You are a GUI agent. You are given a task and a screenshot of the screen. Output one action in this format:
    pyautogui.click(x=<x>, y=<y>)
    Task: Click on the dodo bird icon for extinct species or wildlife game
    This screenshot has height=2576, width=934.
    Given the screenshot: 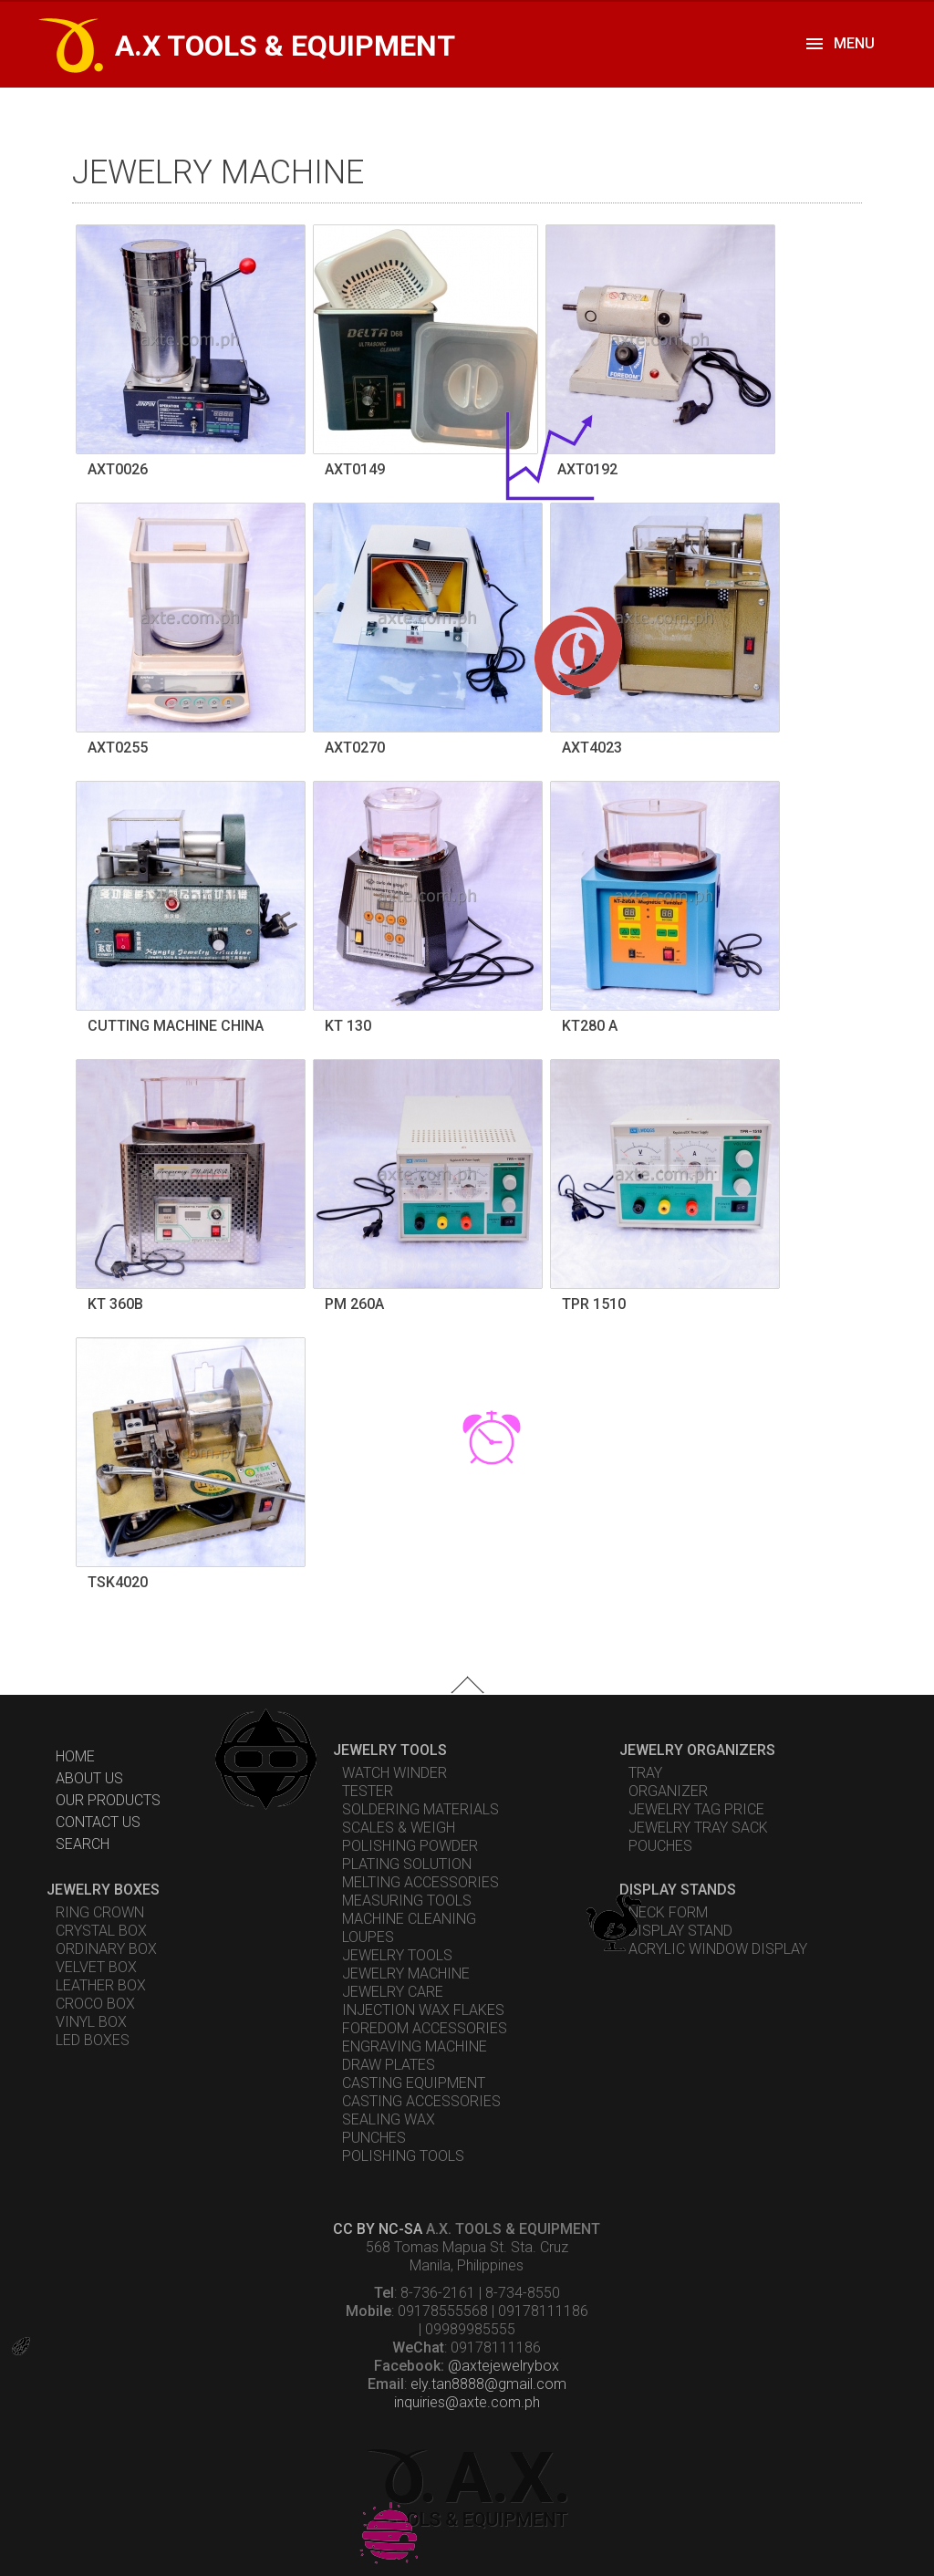 What is the action you would take?
    pyautogui.click(x=614, y=1922)
    